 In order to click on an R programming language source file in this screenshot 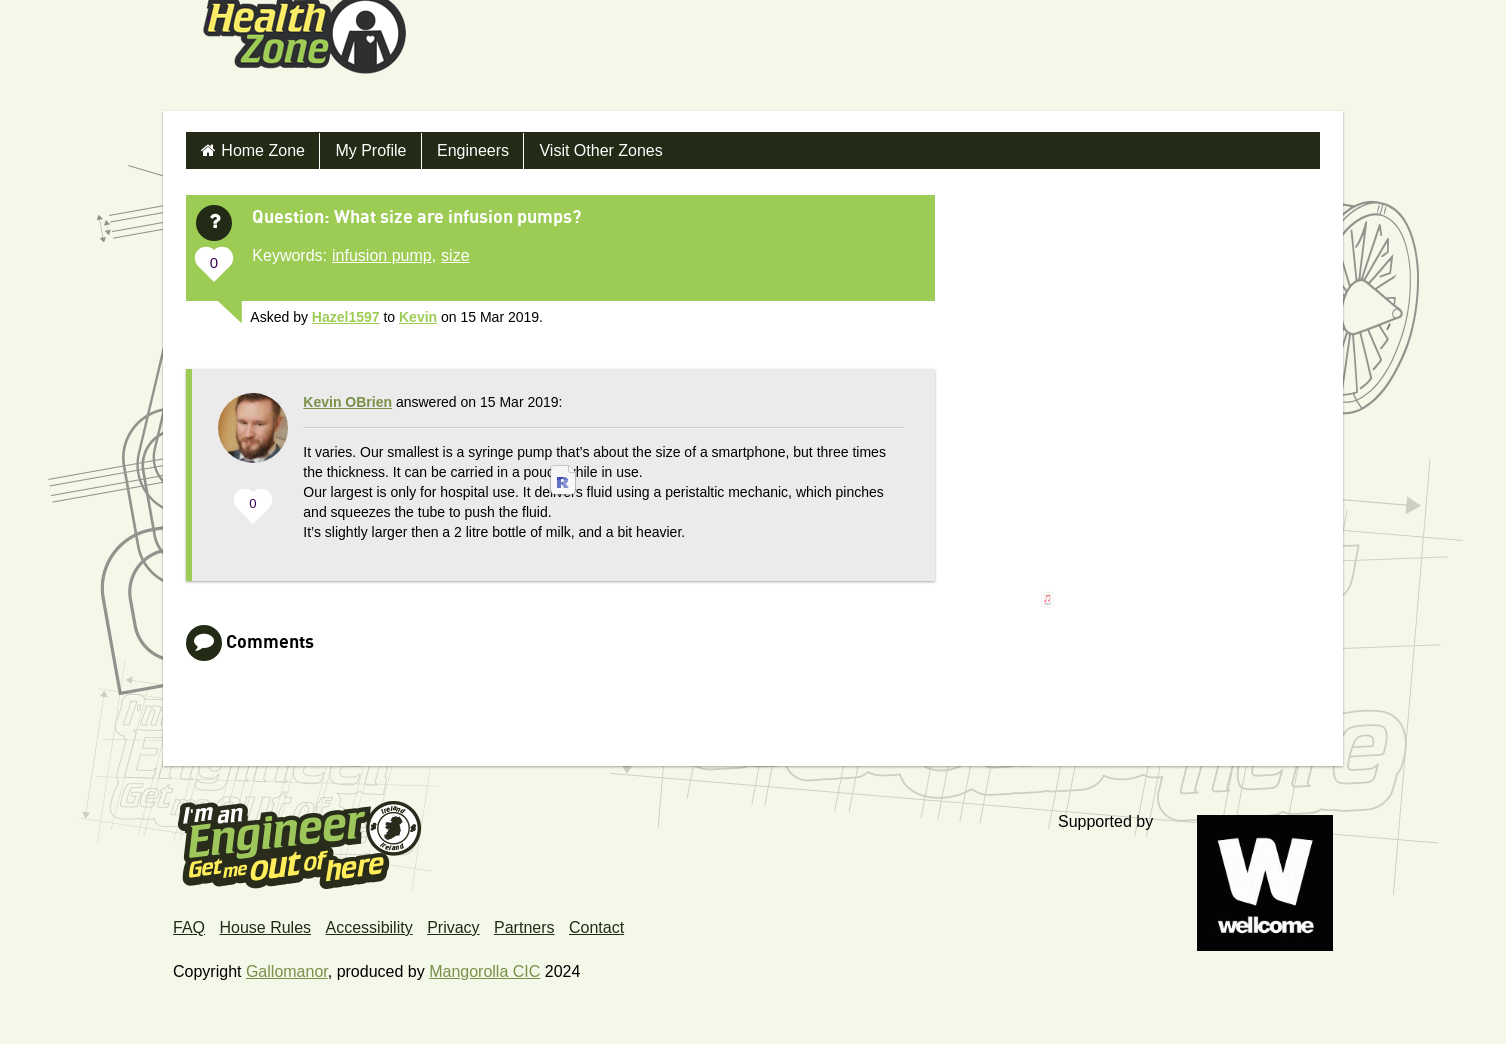, I will do `click(563, 480)`.